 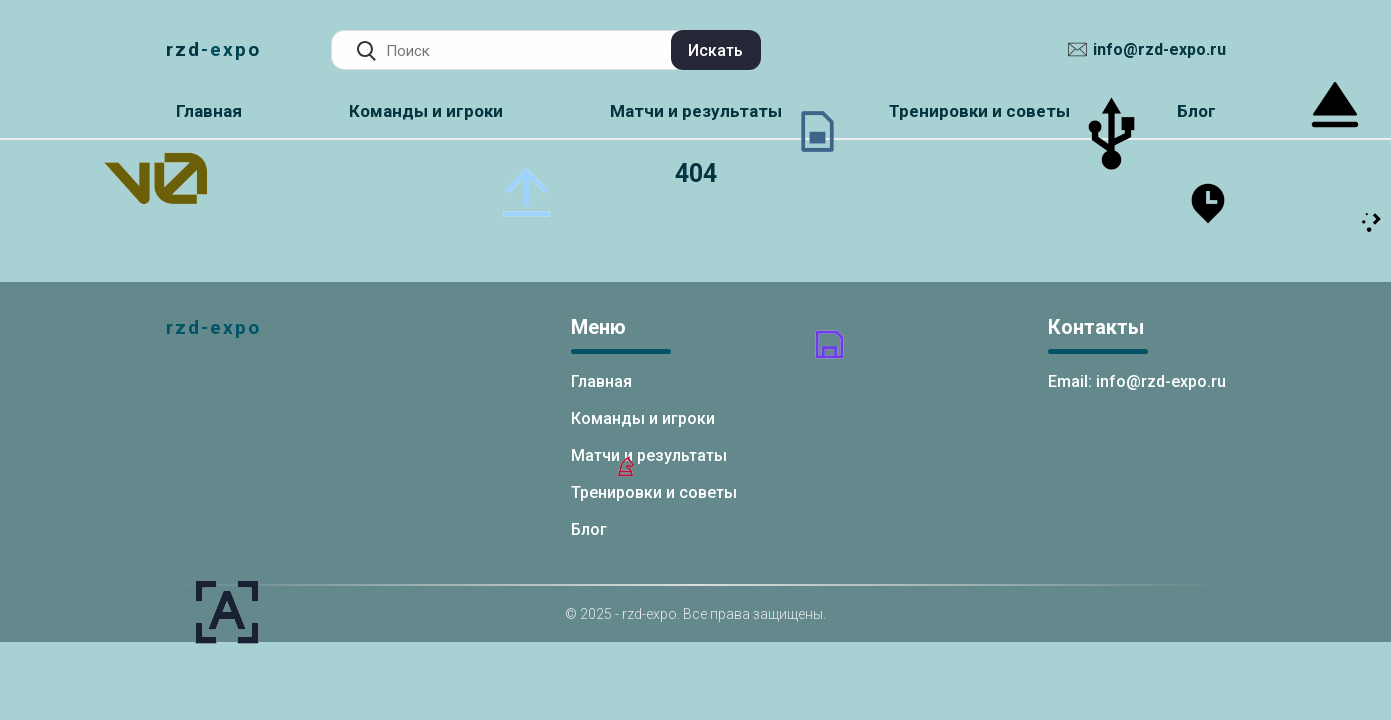 I want to click on KDE Plasma desktop environment logo, so click(x=1371, y=222).